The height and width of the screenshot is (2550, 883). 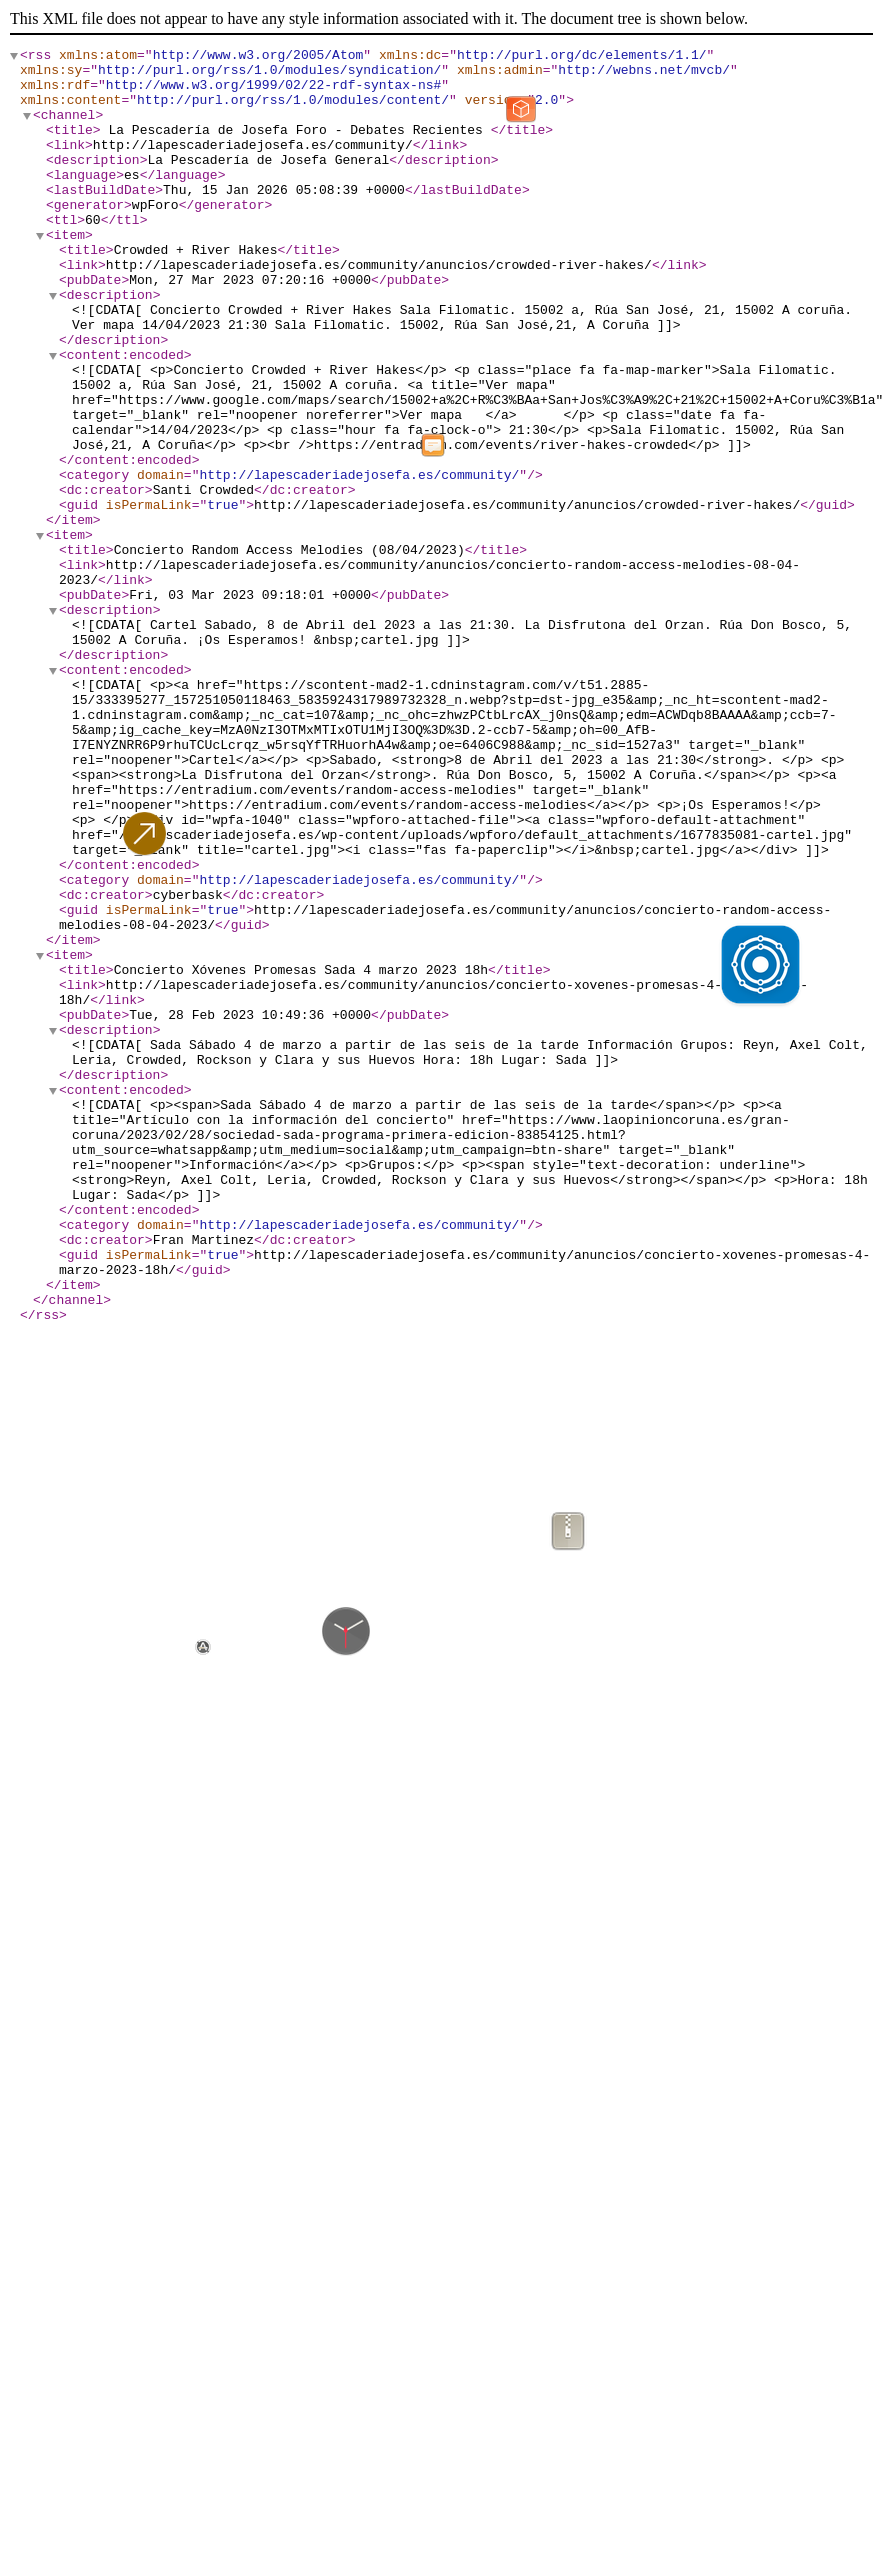 What do you see at coordinates (203, 1647) in the screenshot?
I see `open the software updater application` at bounding box center [203, 1647].